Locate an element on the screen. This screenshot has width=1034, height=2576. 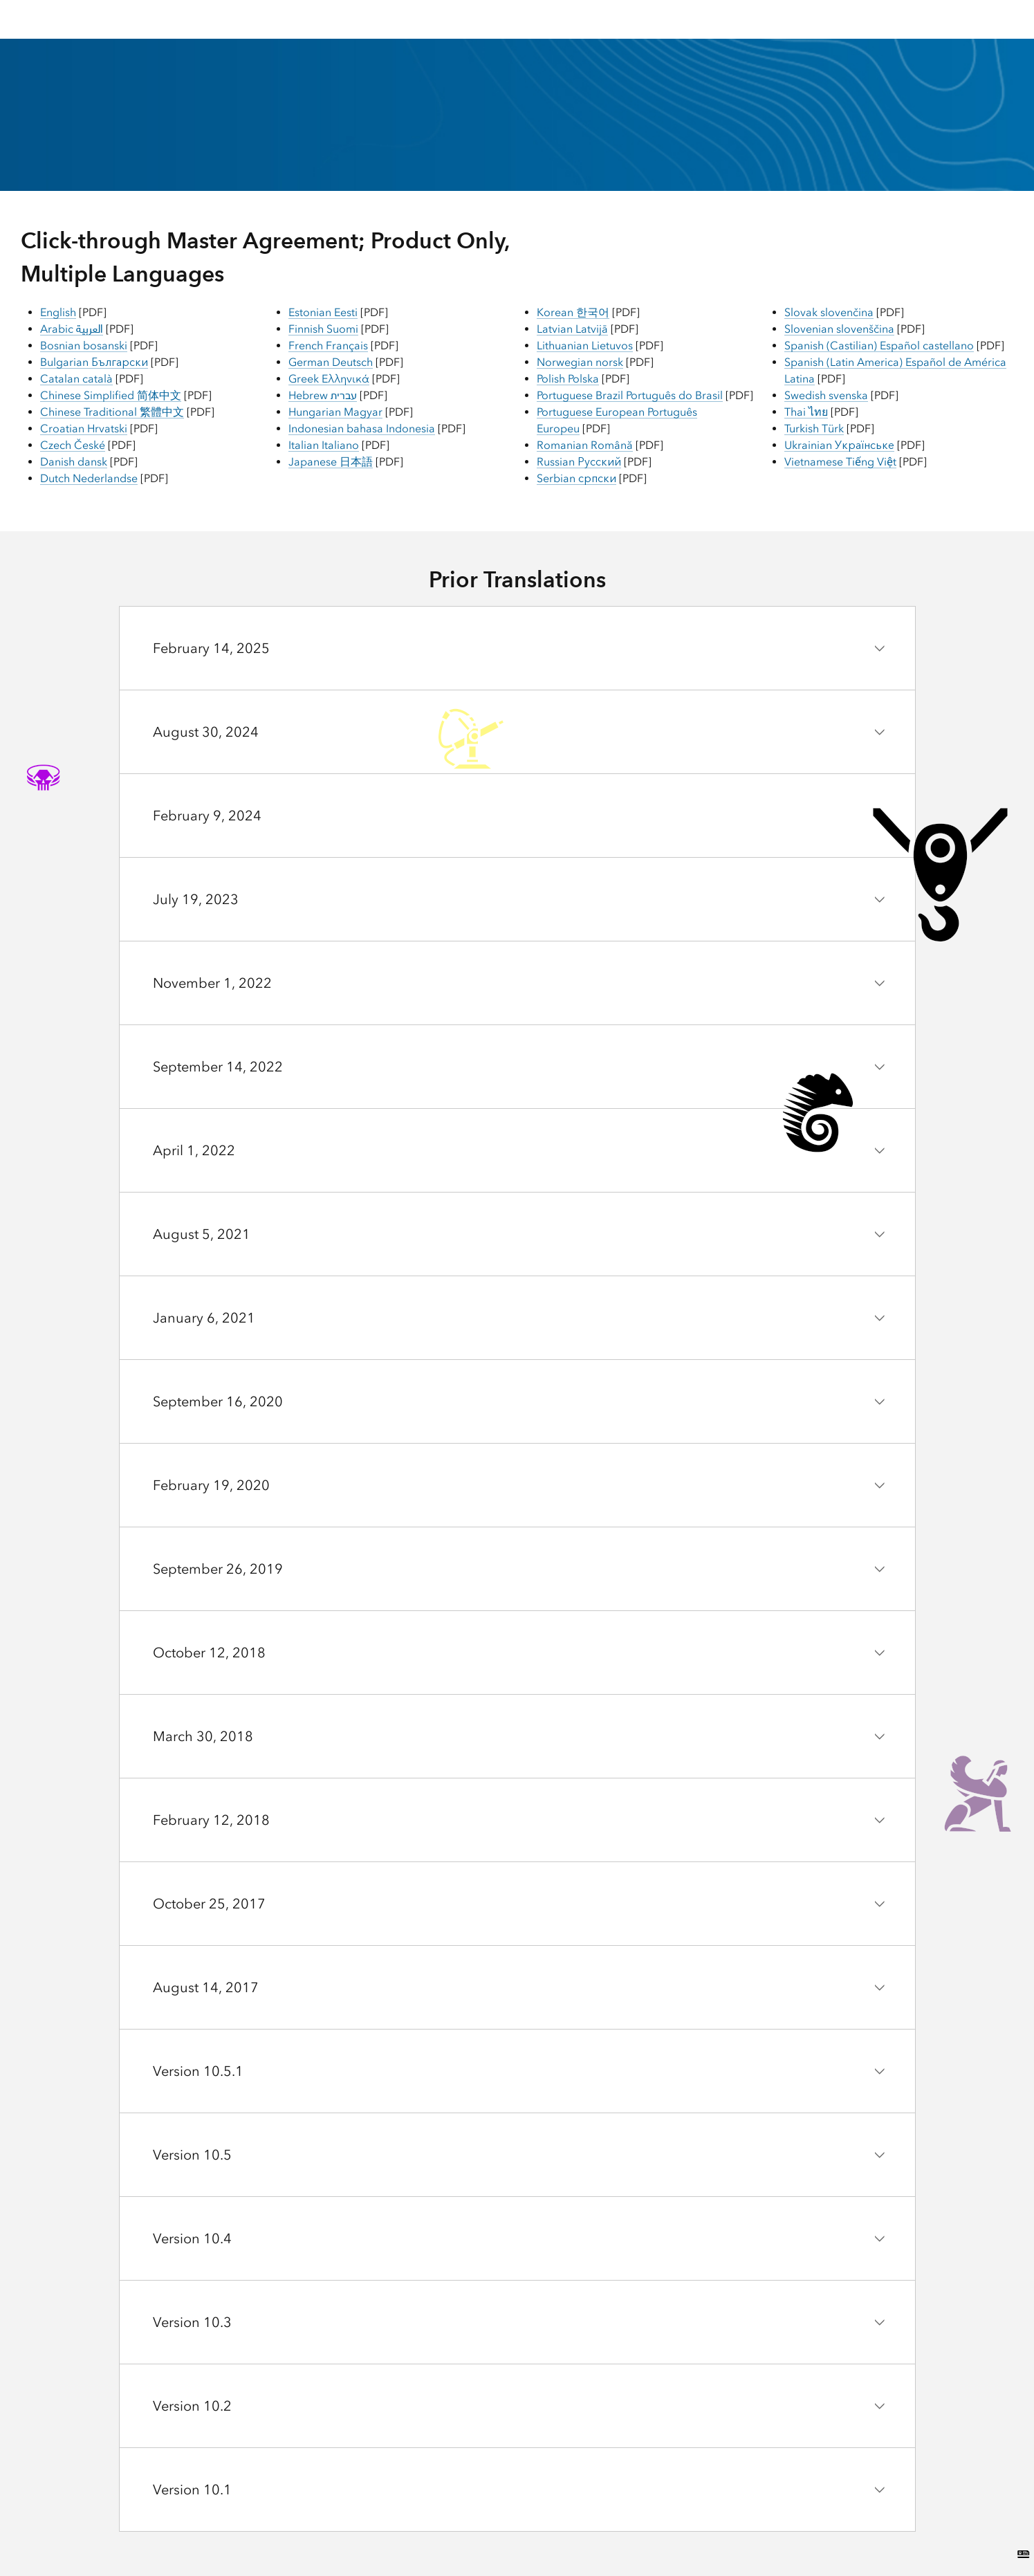
select a skull emblem or signet for your profile is located at coordinates (43, 778).